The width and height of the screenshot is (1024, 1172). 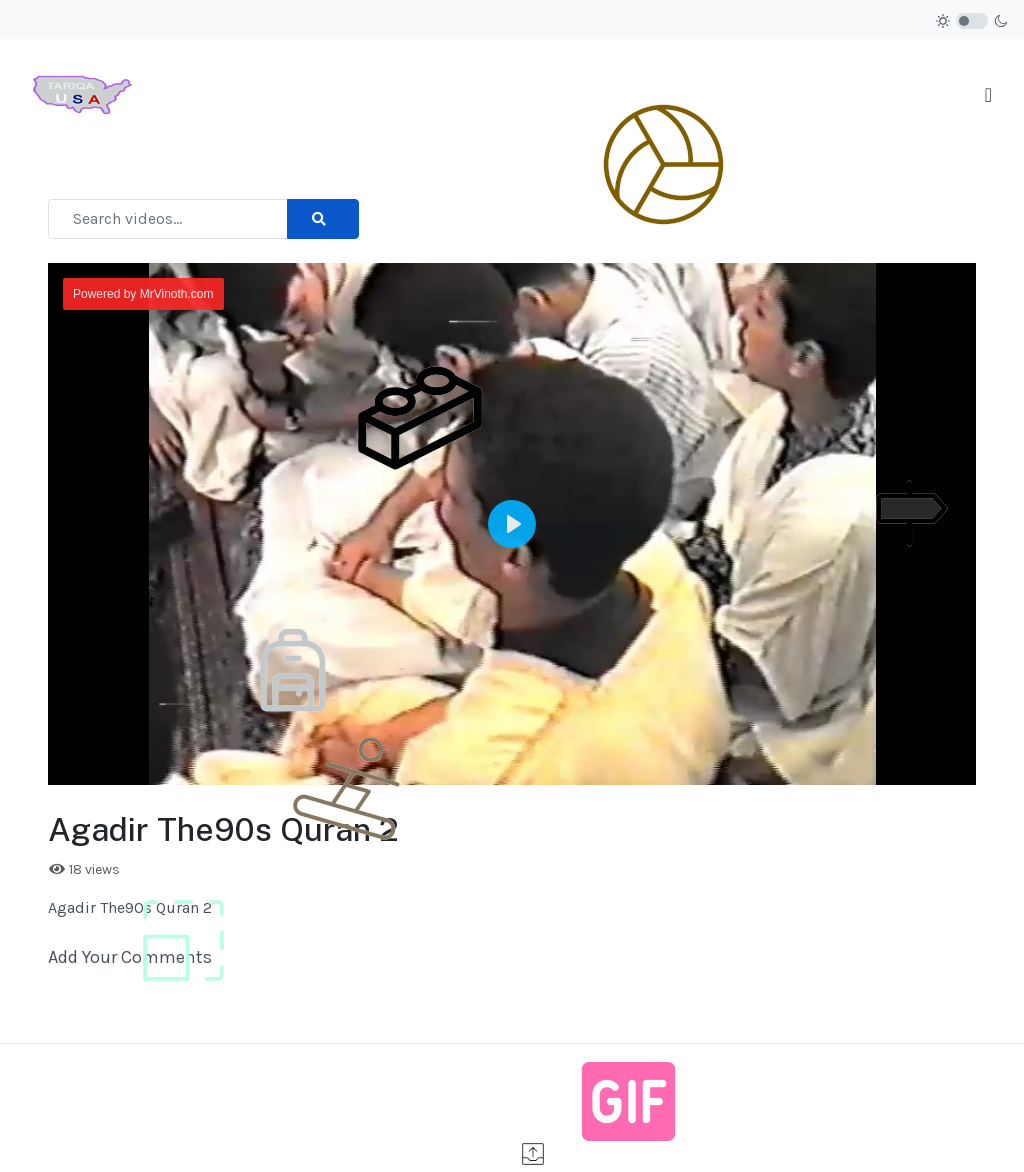 I want to click on volleyball sport category or activity, so click(x=663, y=164).